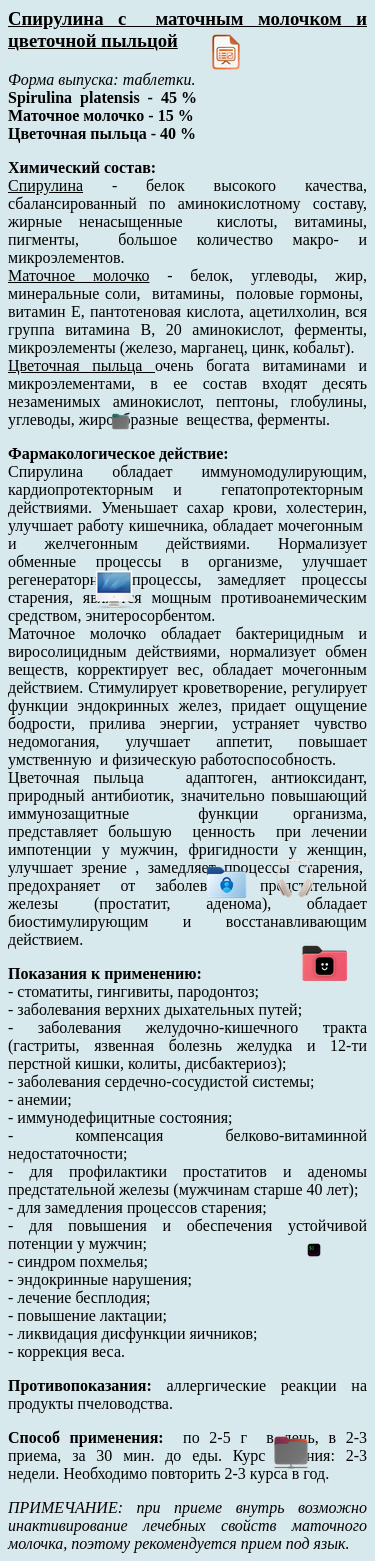 The width and height of the screenshot is (375, 1561). What do you see at coordinates (324, 964) in the screenshot?
I see `open adobe creative cloud files folder` at bounding box center [324, 964].